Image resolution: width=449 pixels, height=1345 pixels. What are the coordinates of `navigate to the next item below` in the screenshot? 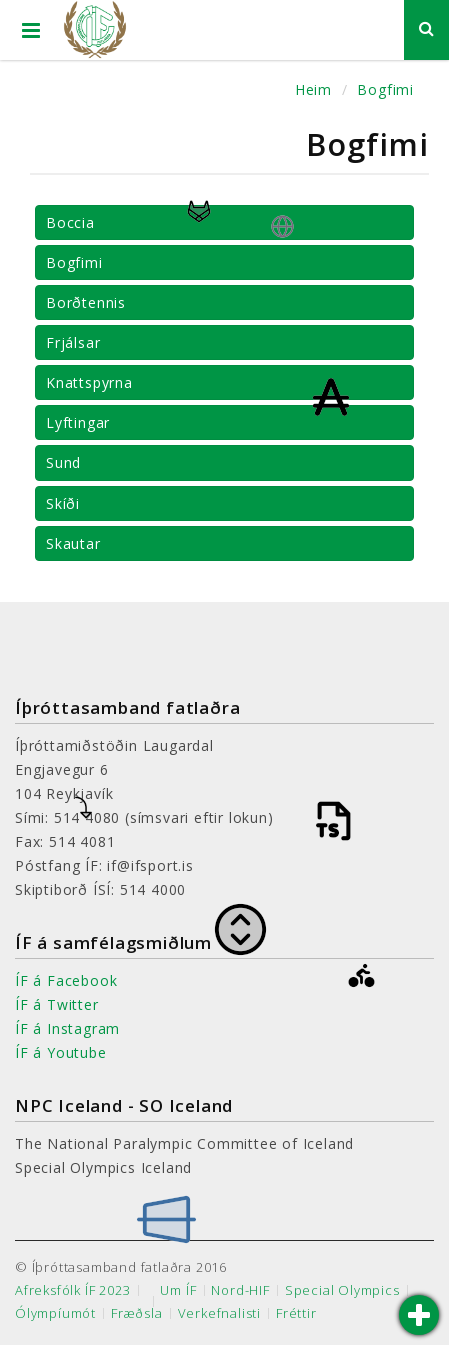 It's located at (83, 807).